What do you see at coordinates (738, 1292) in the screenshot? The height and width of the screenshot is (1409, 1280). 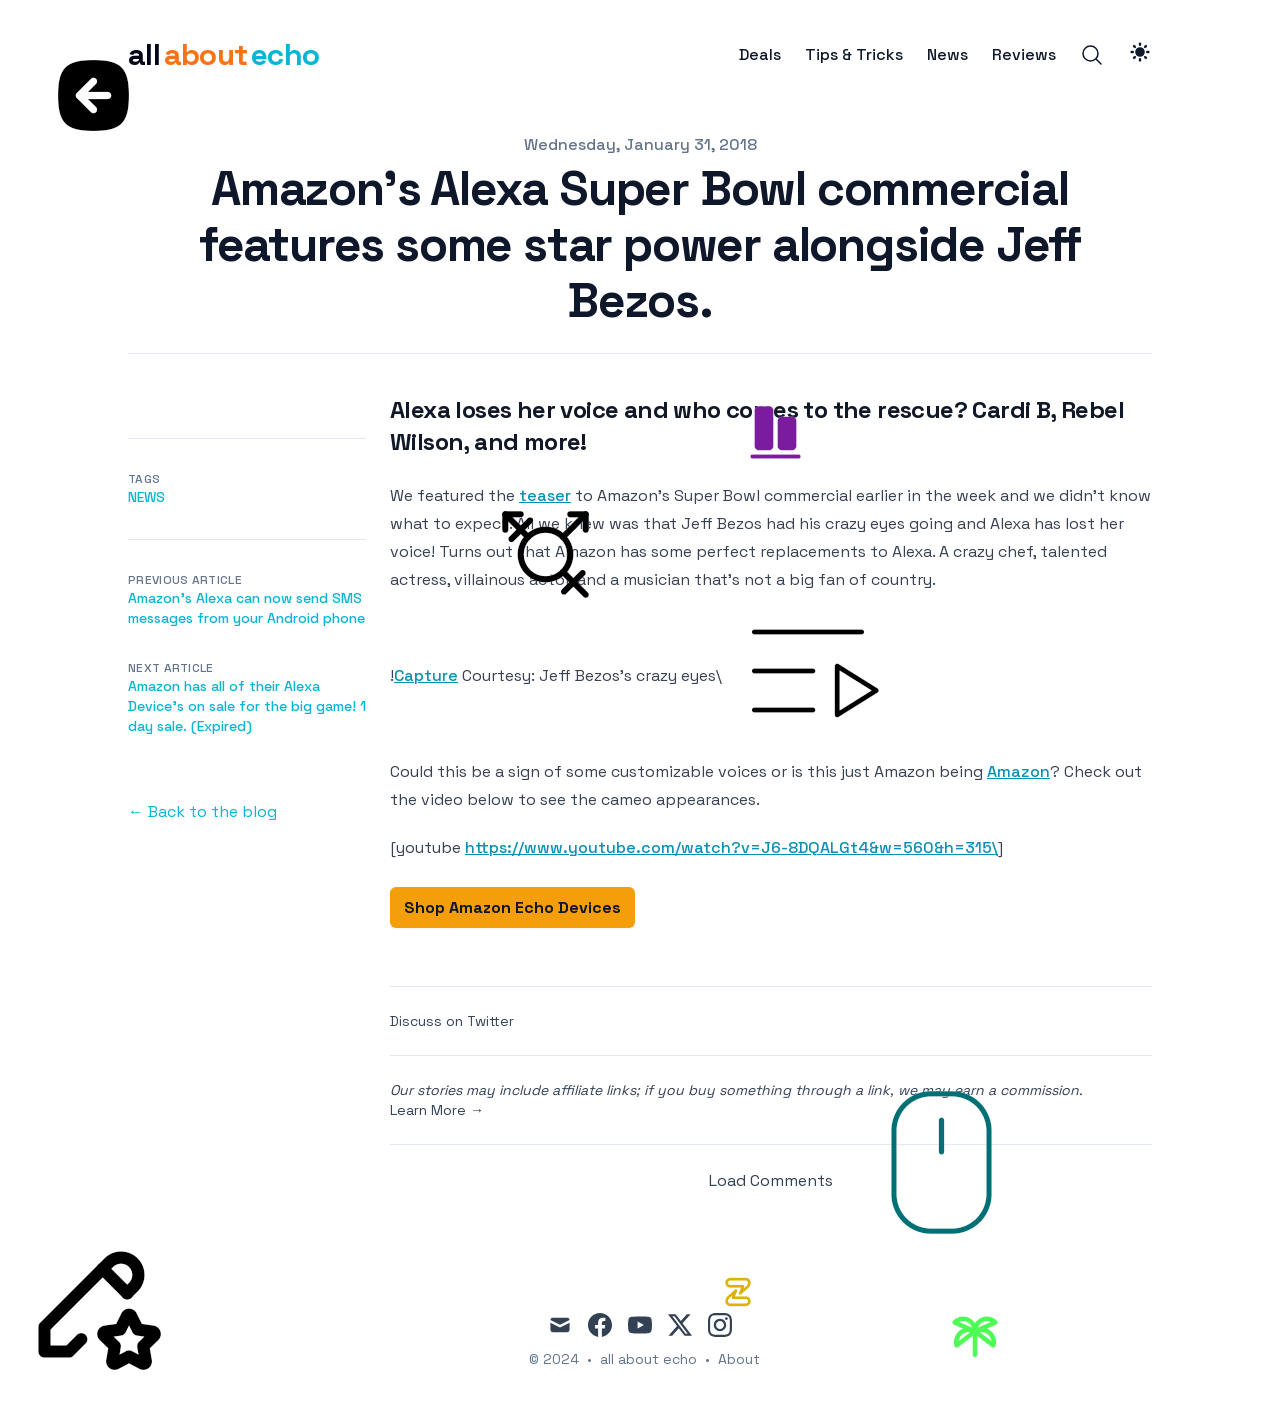 I see `open zulip messaging app` at bounding box center [738, 1292].